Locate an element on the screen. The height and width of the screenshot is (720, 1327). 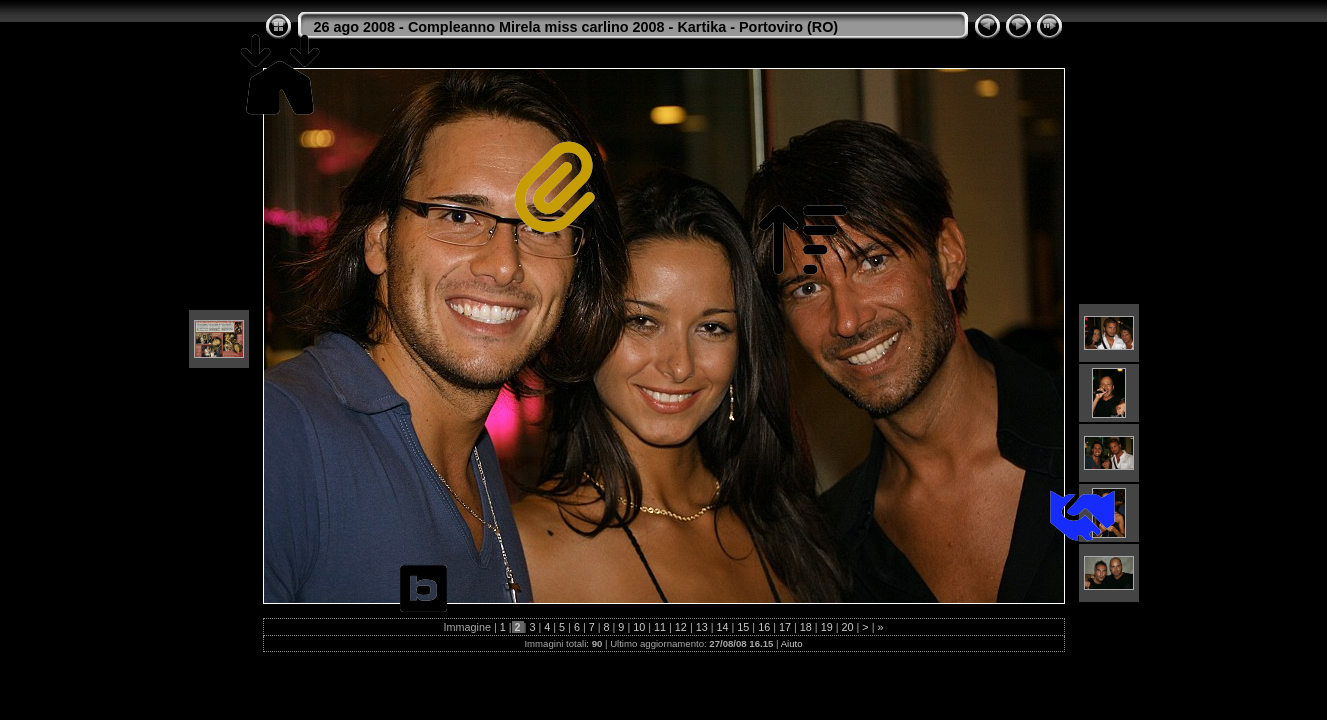
sort list in ascending order is located at coordinates (803, 240).